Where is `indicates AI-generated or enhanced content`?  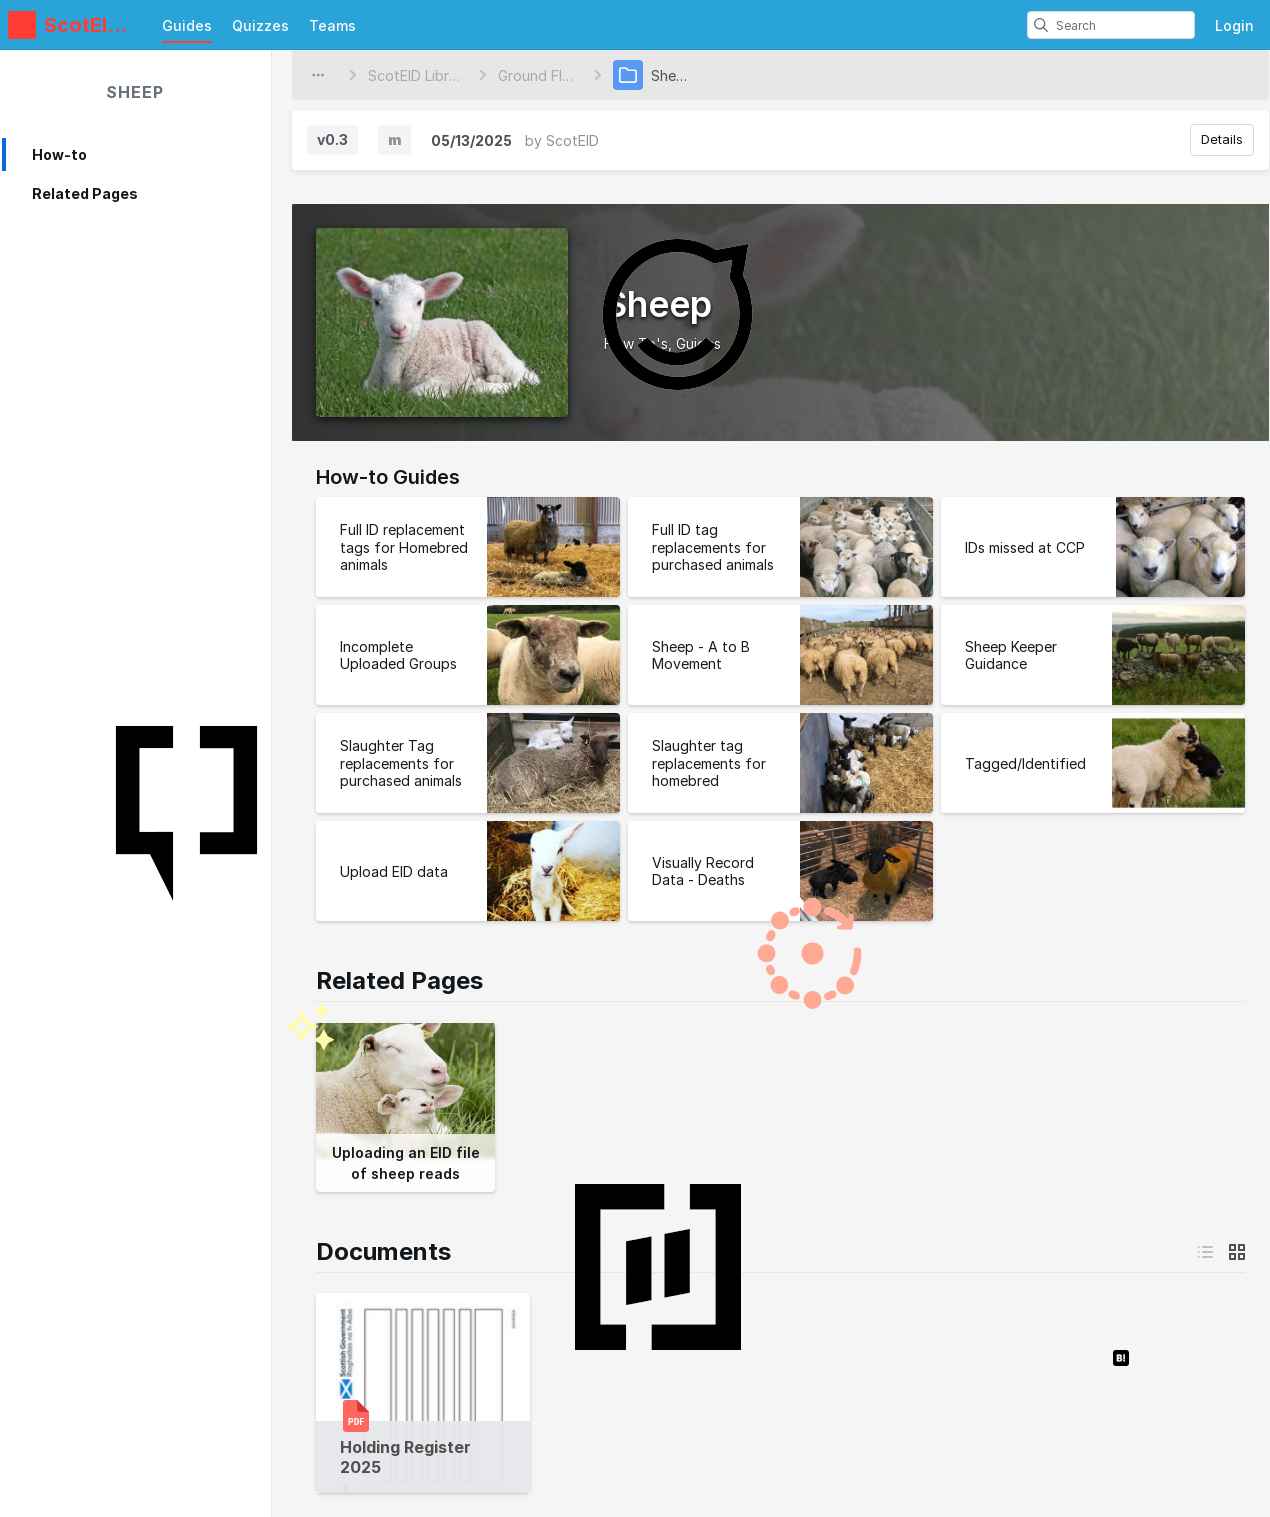 indicates AI-generated or enhanced content is located at coordinates (310, 1026).